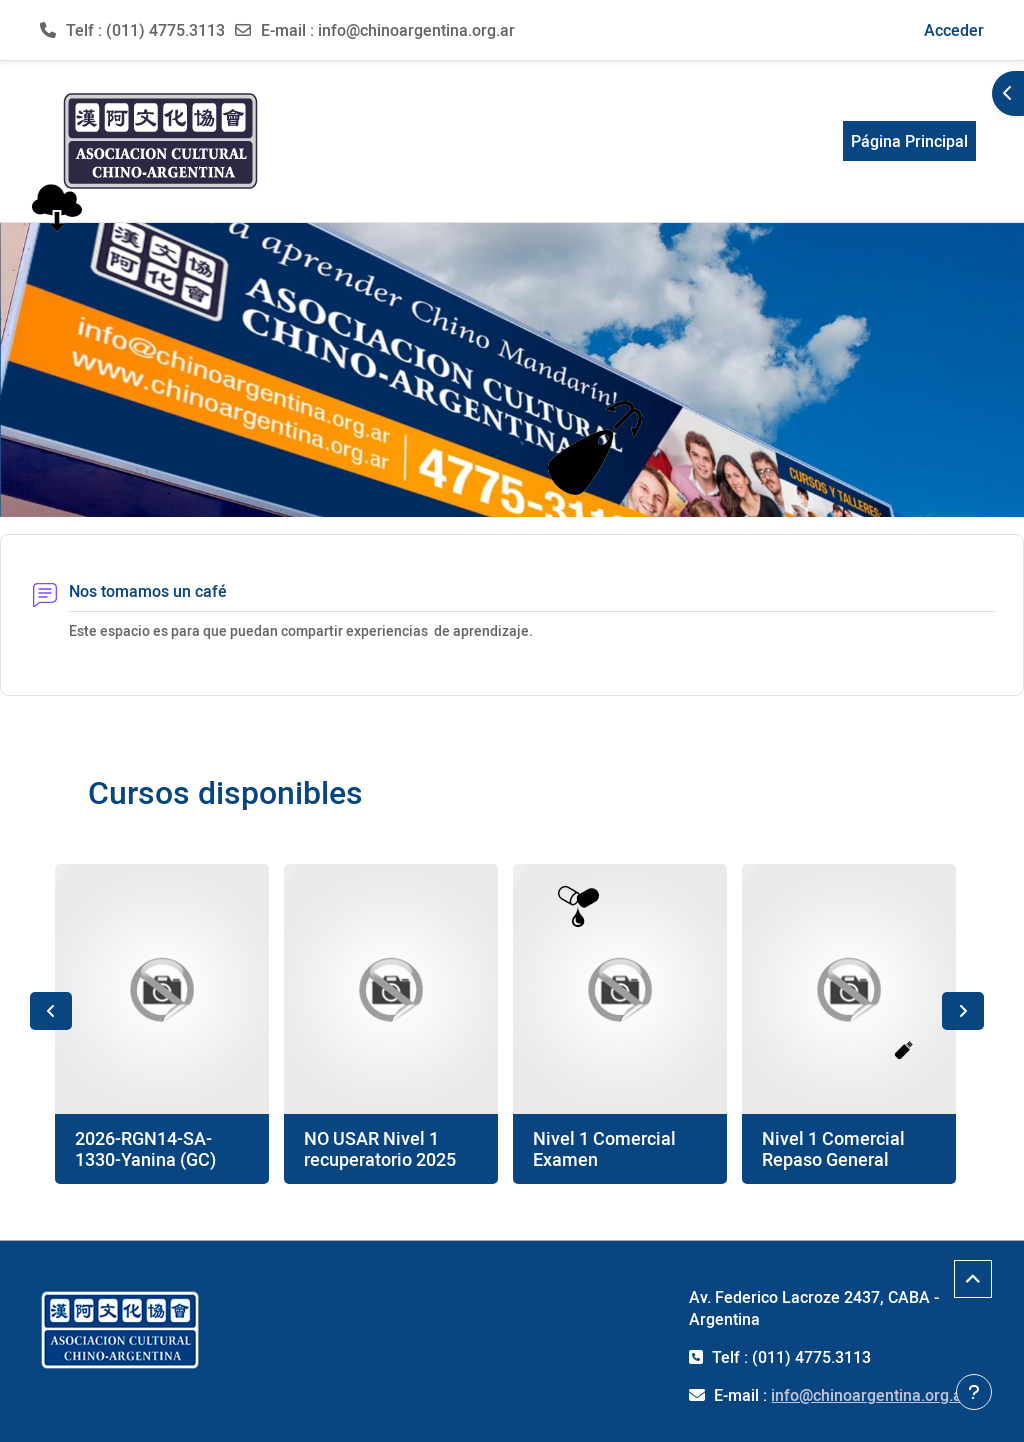 This screenshot has width=1024, height=1442. What do you see at coordinates (578, 906) in the screenshot?
I see `indicates medication dosage or liquid medicine` at bounding box center [578, 906].